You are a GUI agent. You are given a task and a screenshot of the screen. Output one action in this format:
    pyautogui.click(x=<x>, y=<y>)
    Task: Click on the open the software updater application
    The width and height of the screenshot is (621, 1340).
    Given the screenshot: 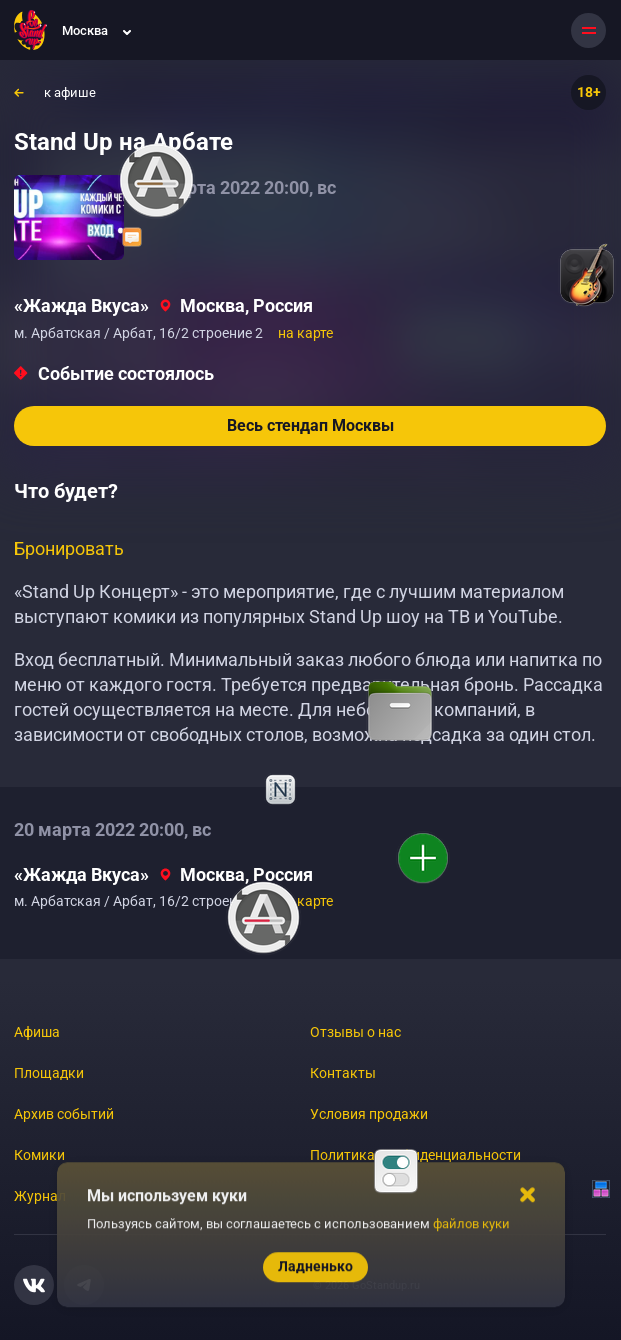 What is the action you would take?
    pyautogui.click(x=156, y=180)
    